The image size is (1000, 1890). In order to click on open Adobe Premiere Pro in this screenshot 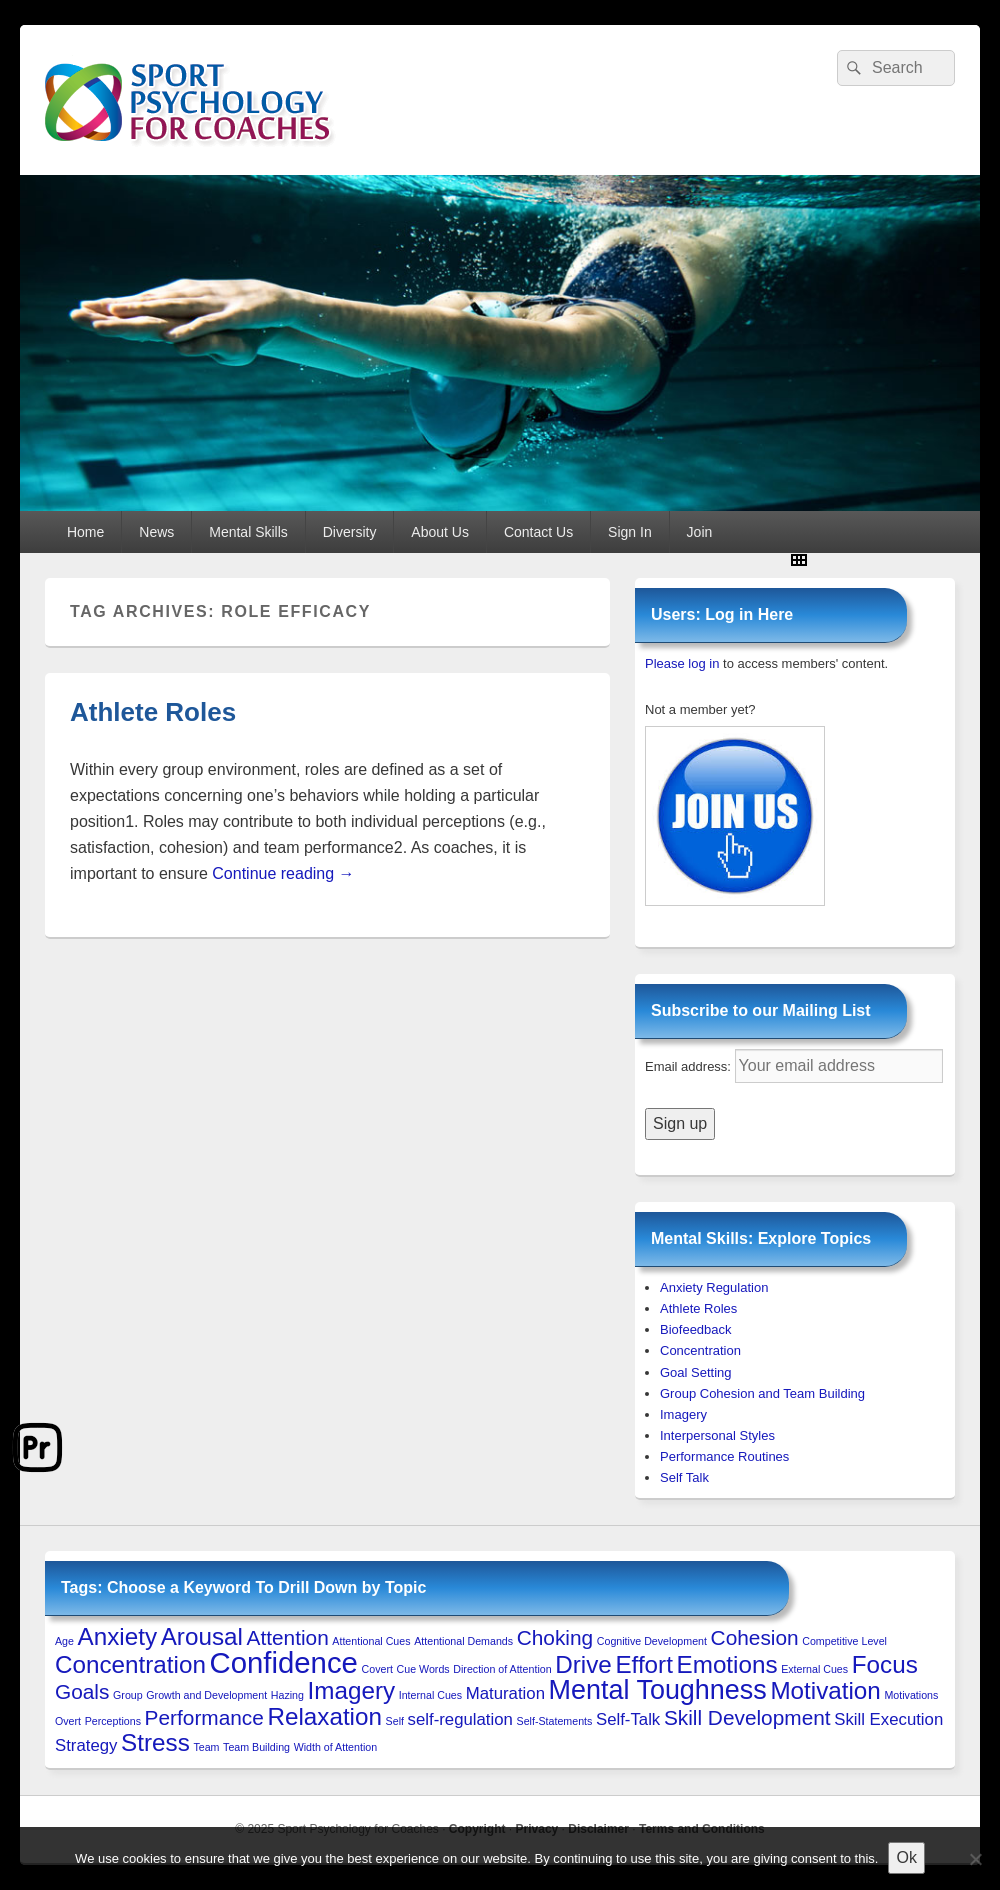, I will do `click(37, 1447)`.